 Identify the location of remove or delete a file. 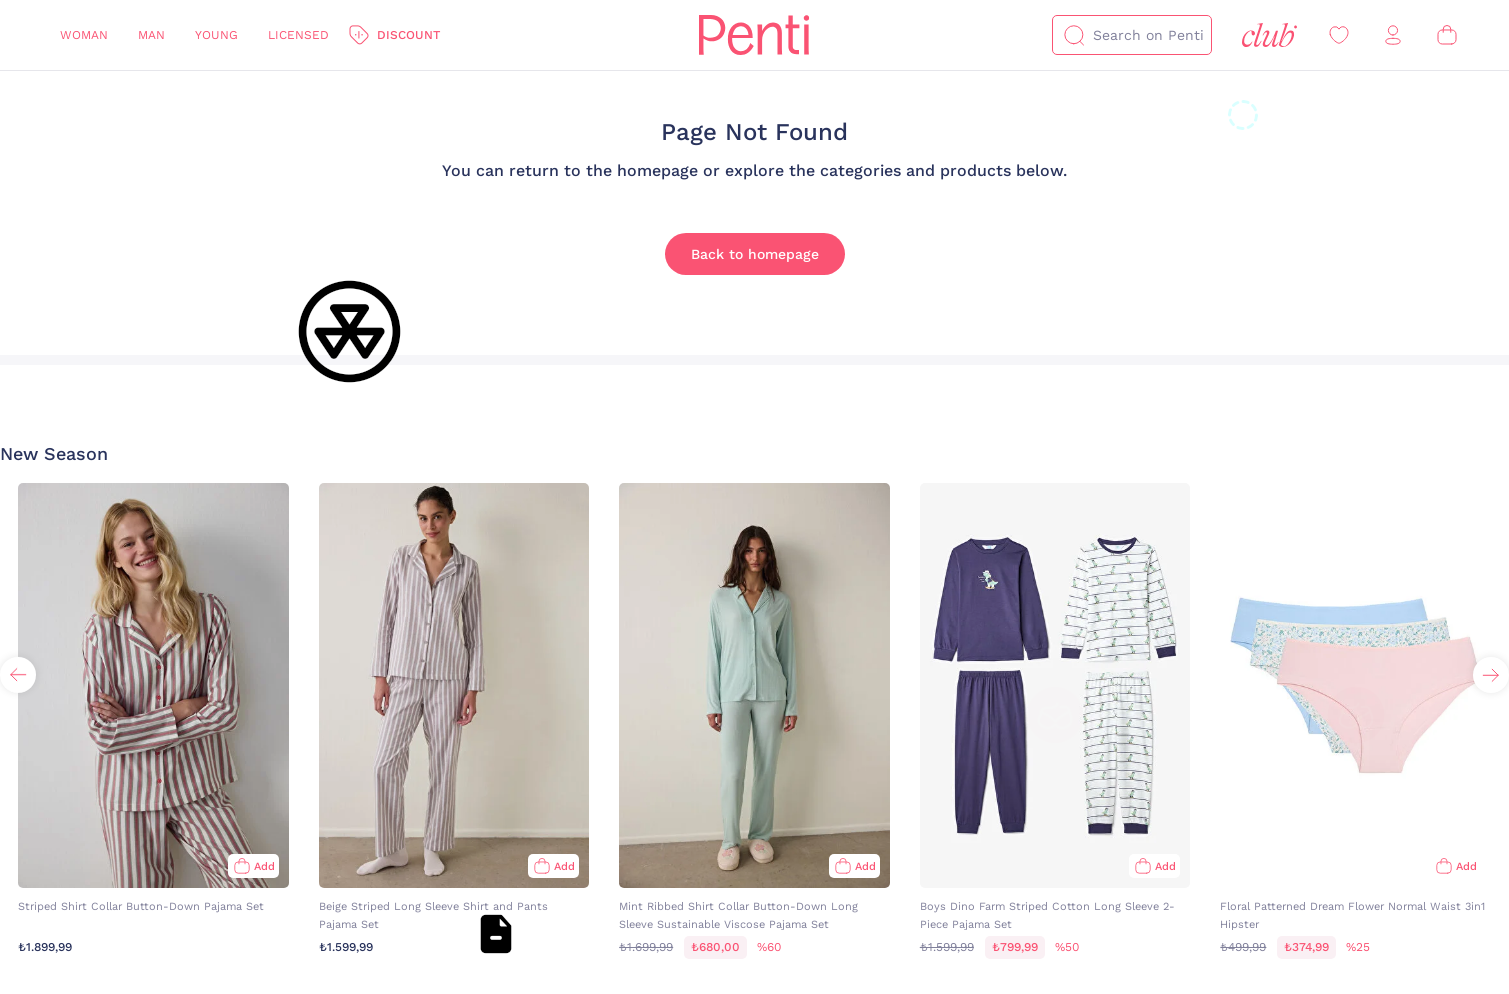
(496, 934).